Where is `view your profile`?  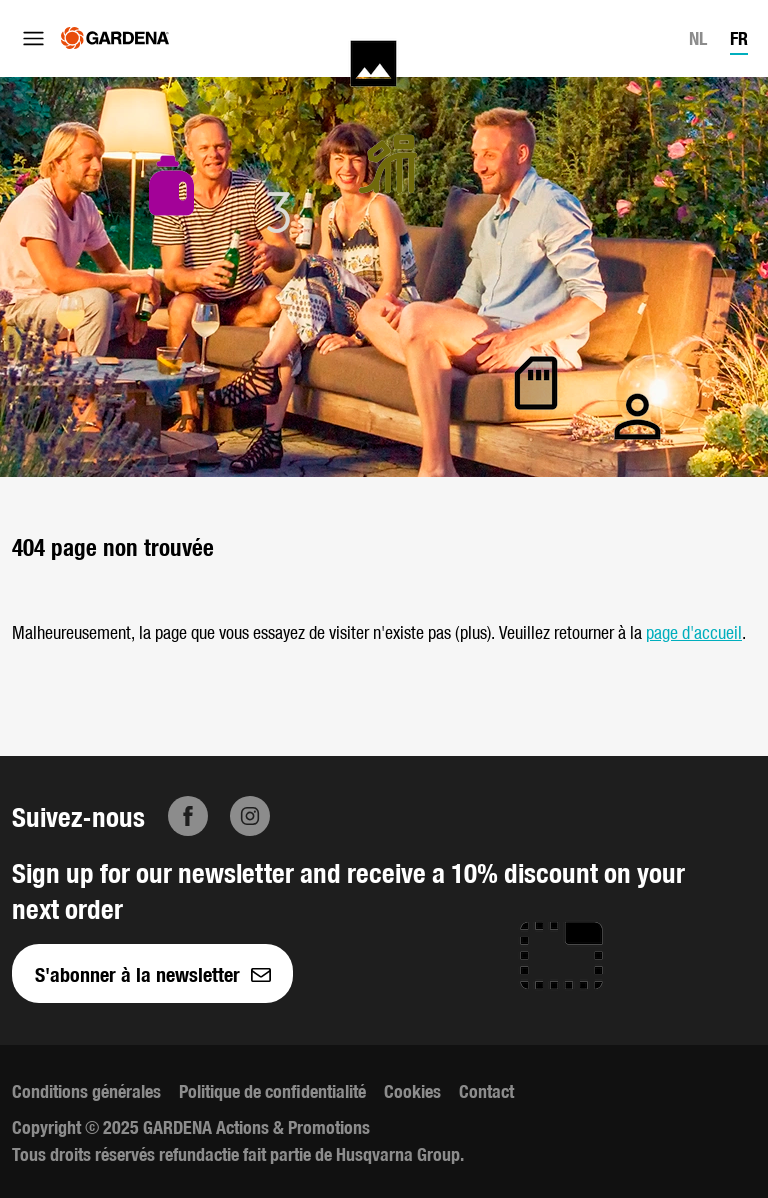 view your profile is located at coordinates (637, 416).